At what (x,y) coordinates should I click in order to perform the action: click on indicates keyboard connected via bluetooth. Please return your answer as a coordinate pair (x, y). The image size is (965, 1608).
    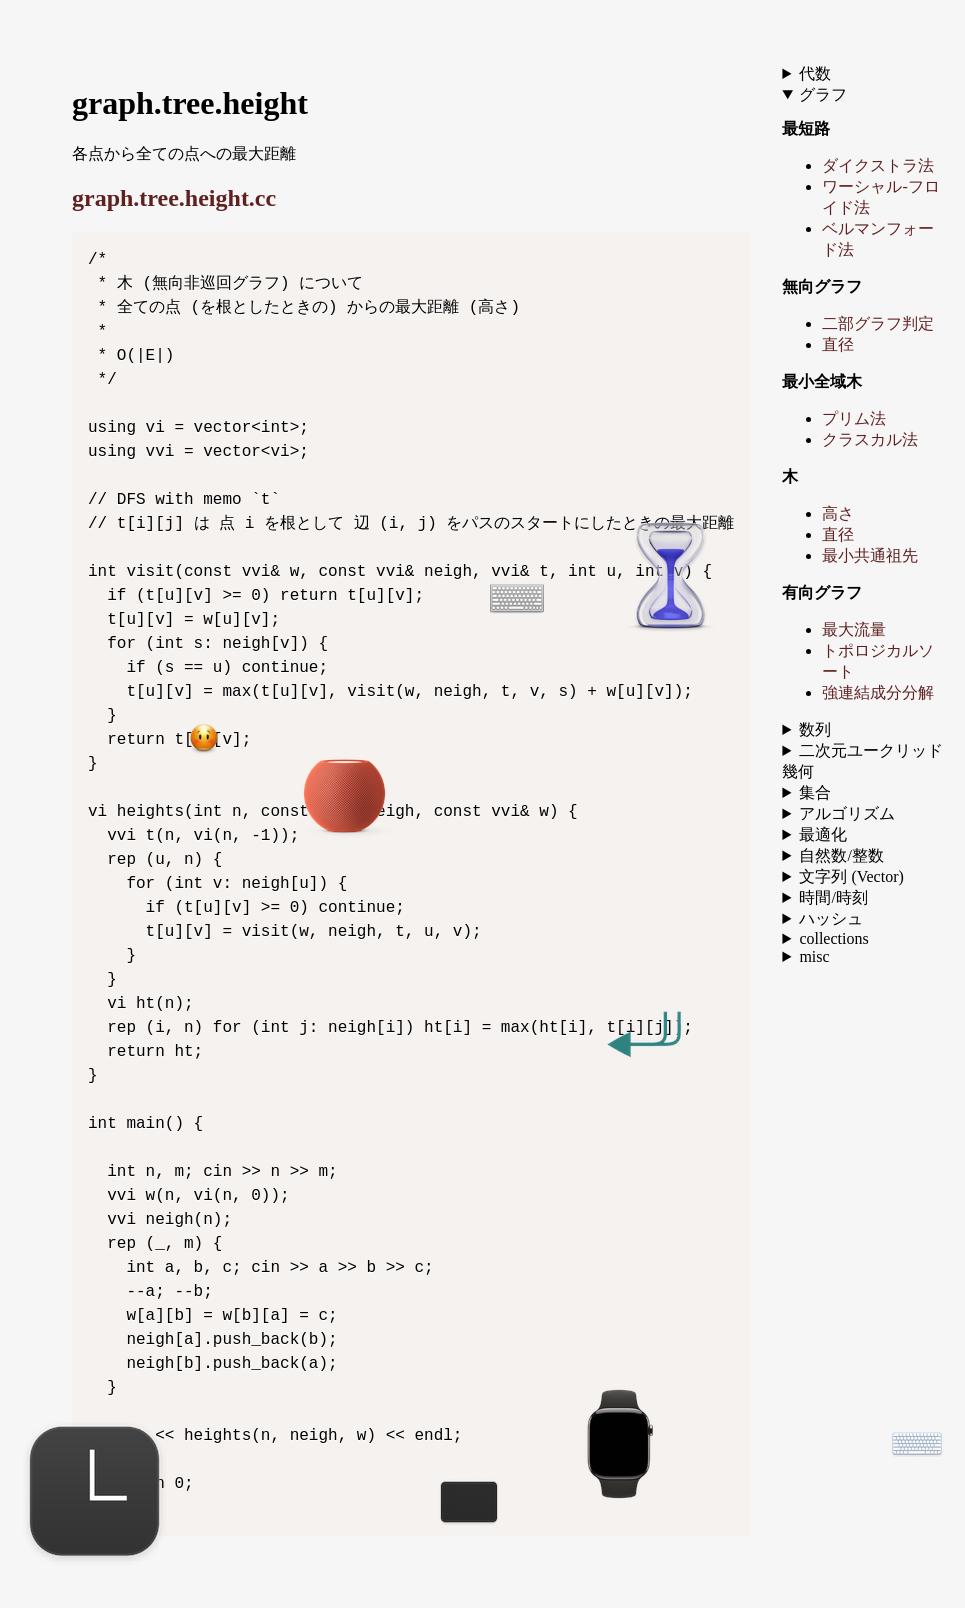
    Looking at the image, I should click on (917, 1444).